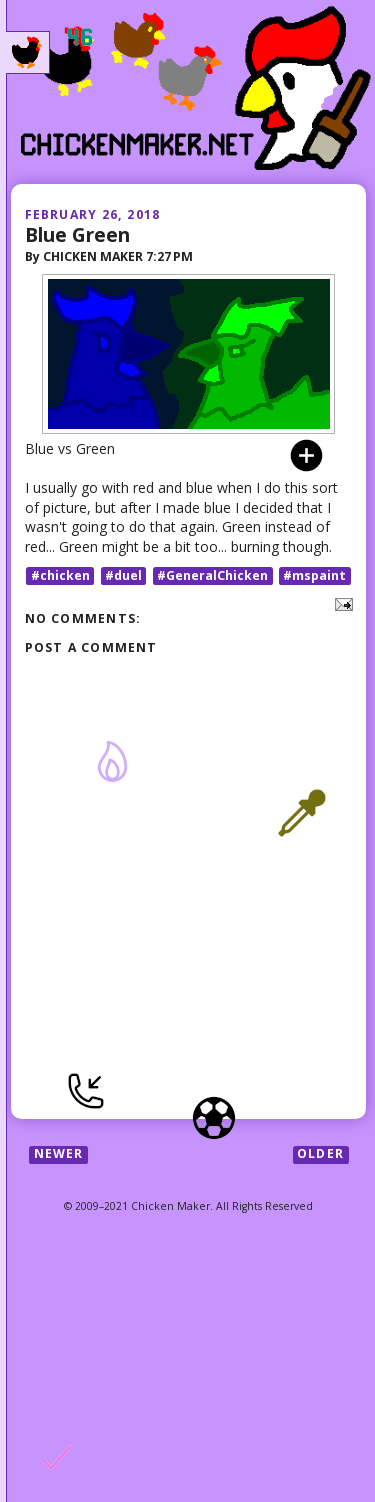 Image resolution: width=375 pixels, height=1502 pixels. What do you see at coordinates (80, 37) in the screenshot?
I see `displays the number 46 as a label or badge` at bounding box center [80, 37].